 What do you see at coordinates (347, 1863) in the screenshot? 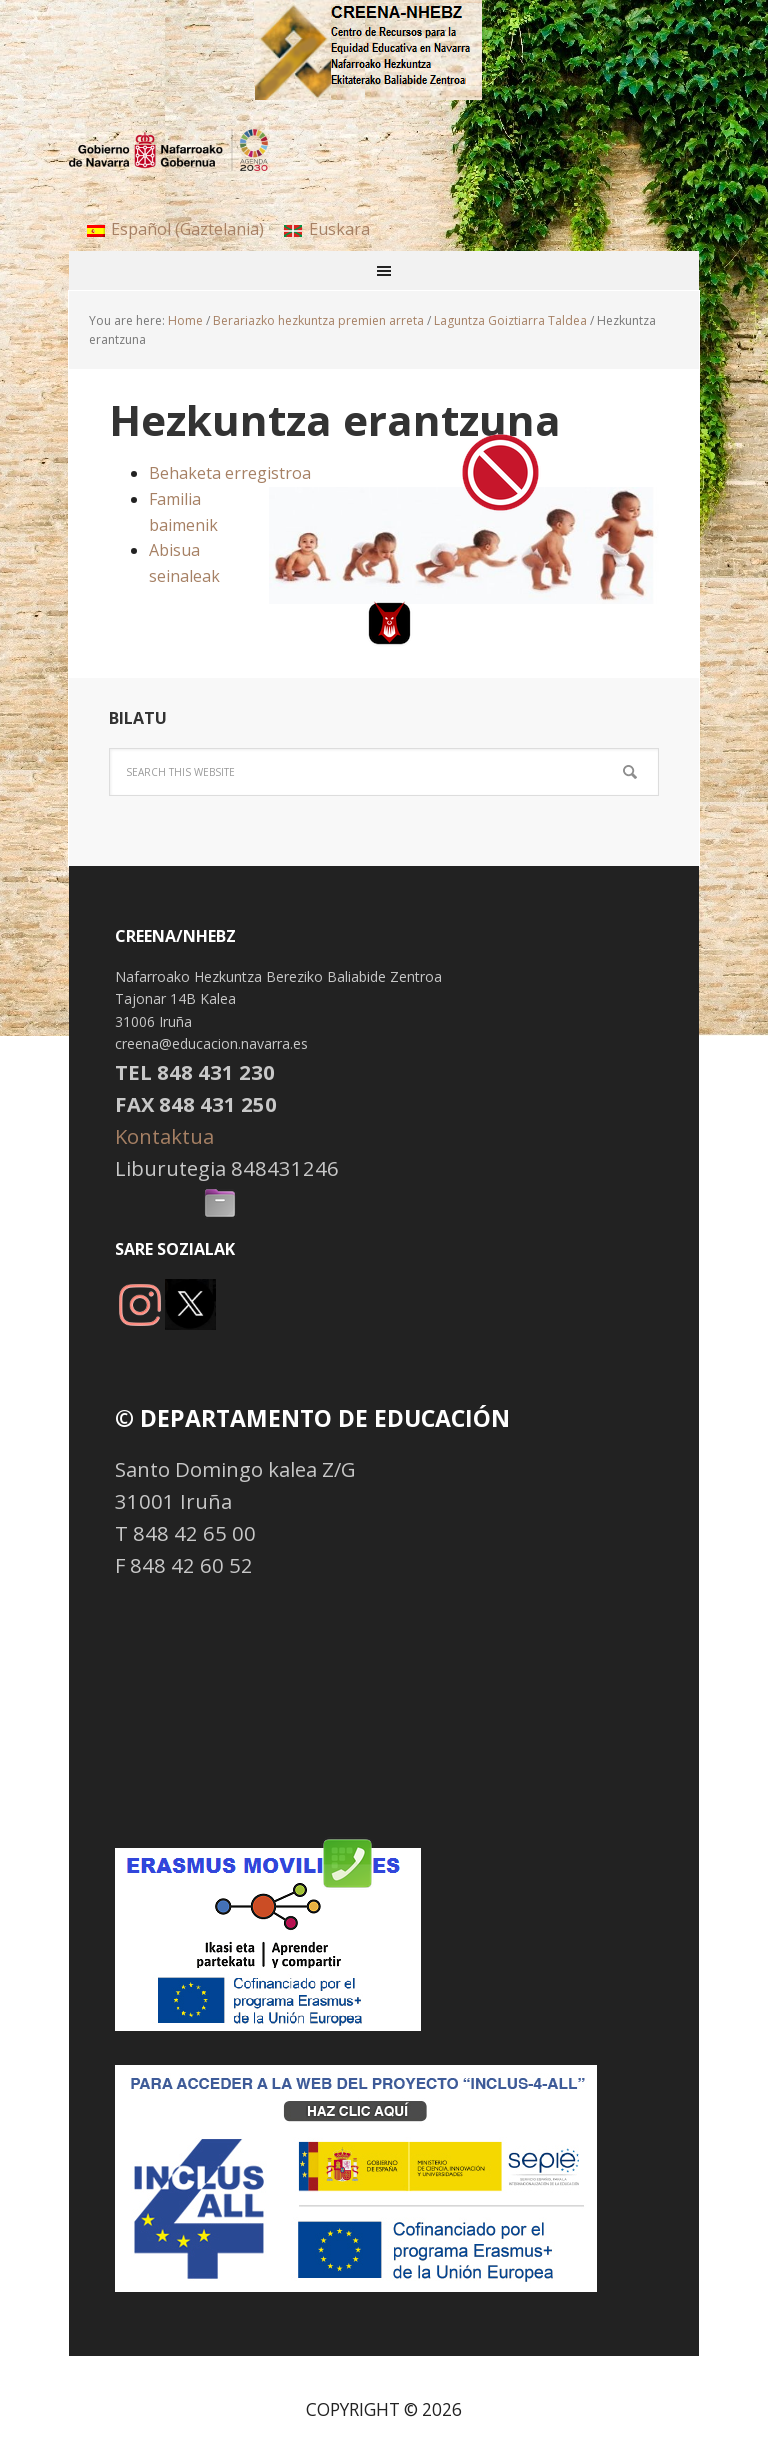
I see `open the phone or calls app` at bounding box center [347, 1863].